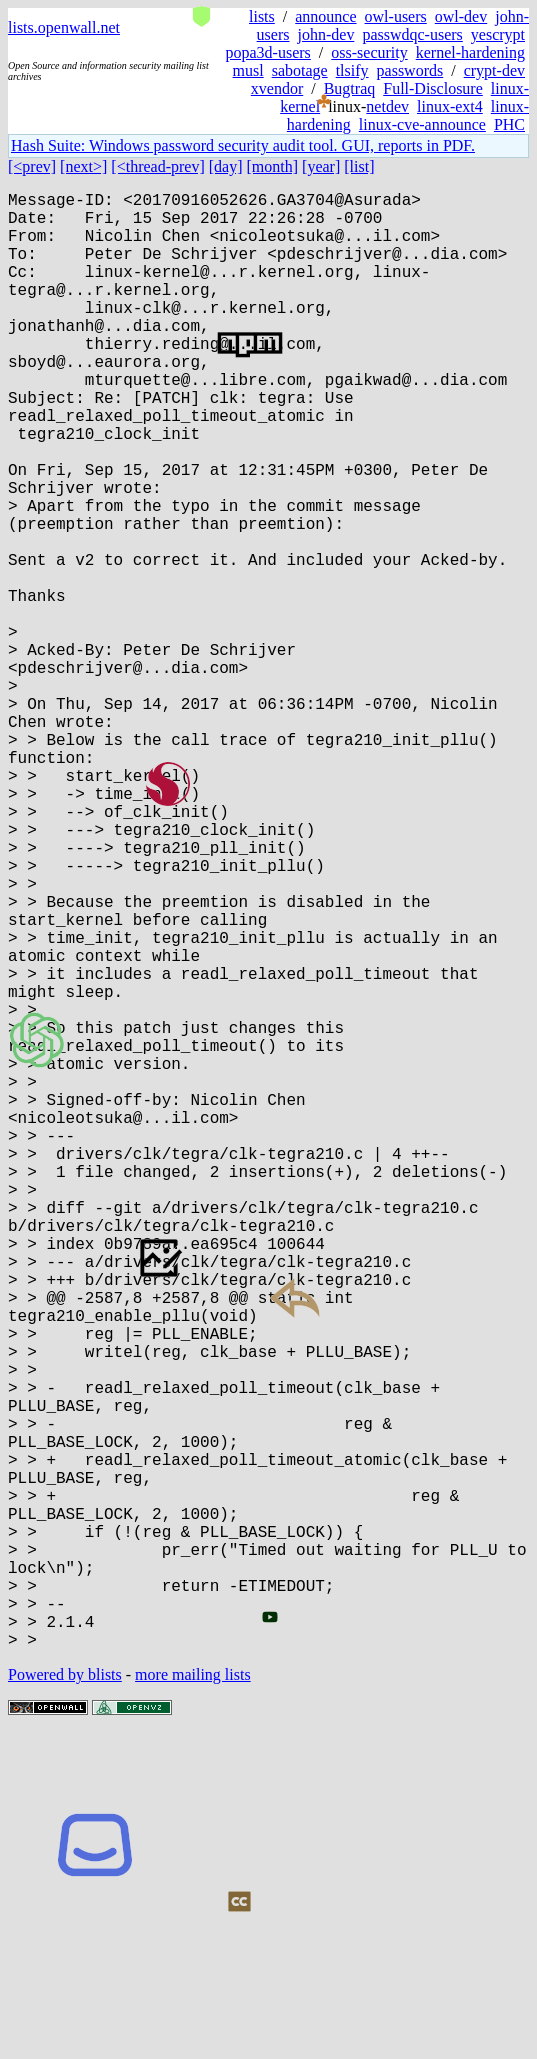 Image resolution: width=537 pixels, height=2059 pixels. I want to click on represents the clubs suit in a card game app, so click(324, 101).